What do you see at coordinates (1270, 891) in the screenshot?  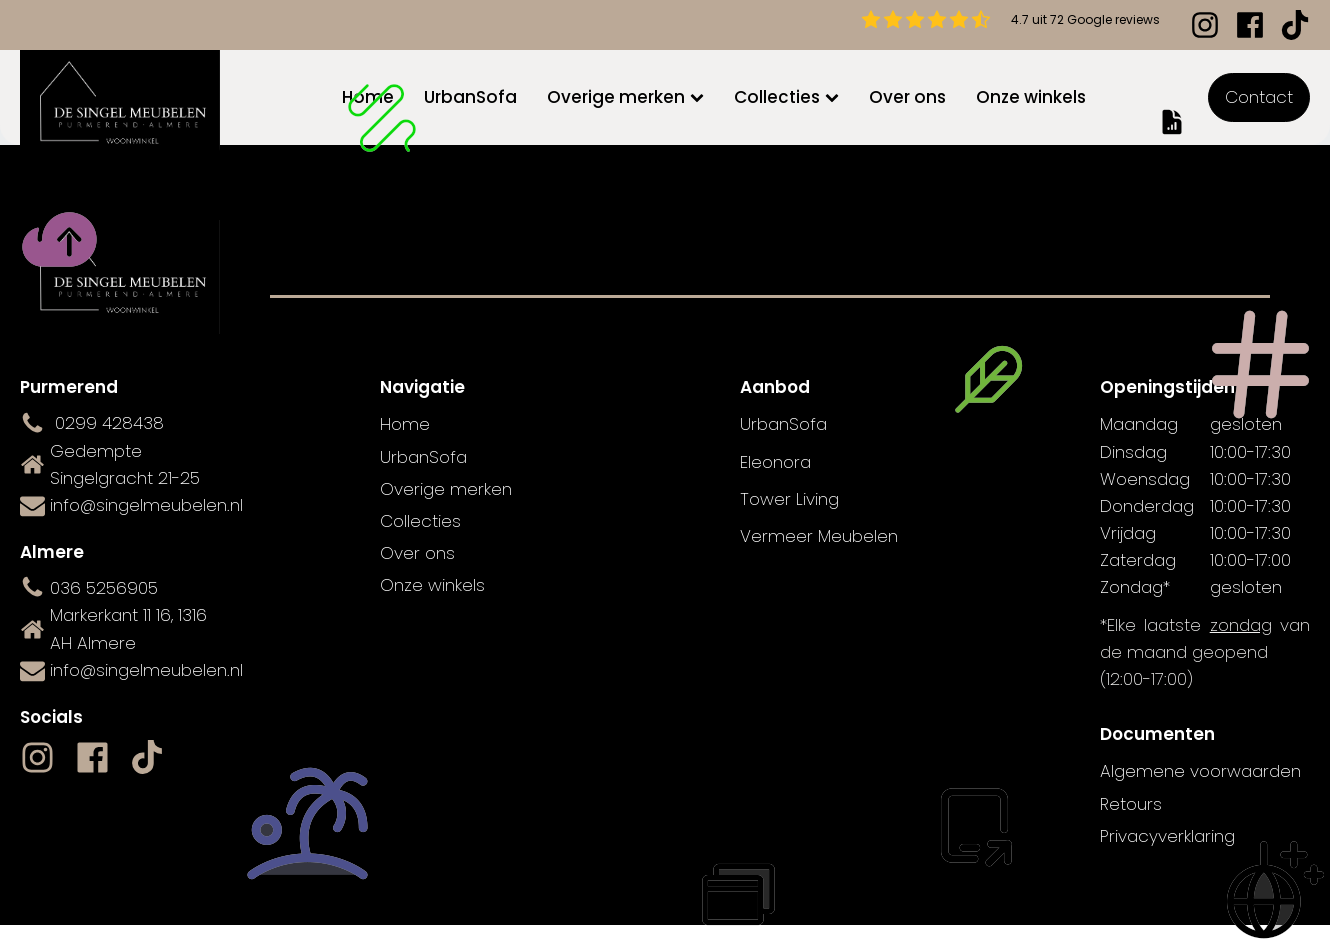 I see `access party or event mode` at bounding box center [1270, 891].